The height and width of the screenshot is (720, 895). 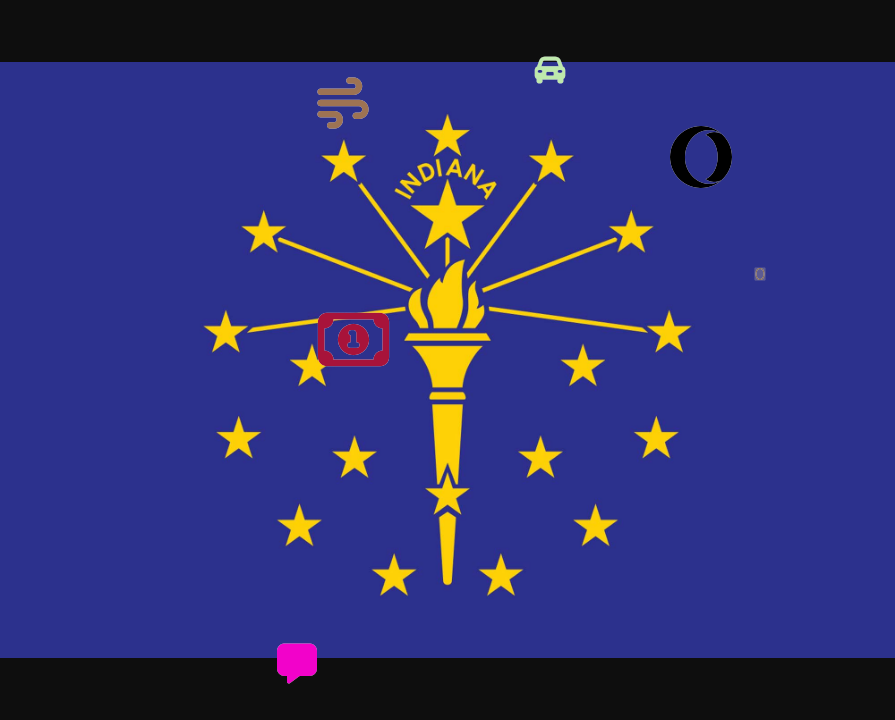 I want to click on open Opera browser, so click(x=701, y=158).